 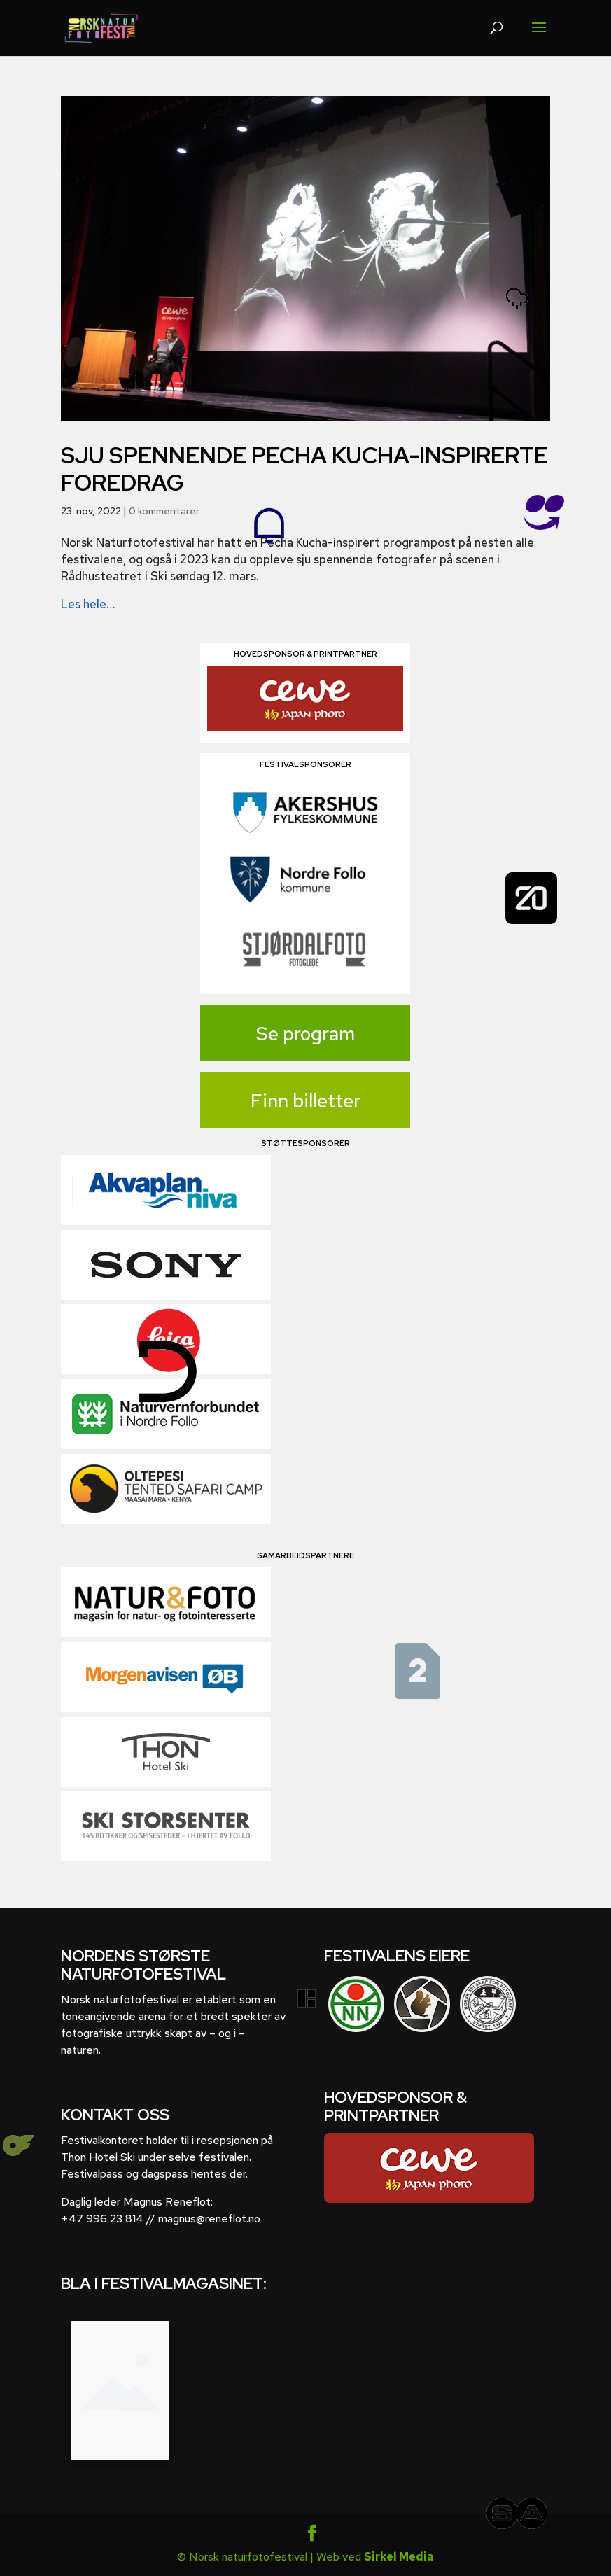 What do you see at coordinates (517, 2513) in the screenshot?
I see `Sabancı Holding company logo` at bounding box center [517, 2513].